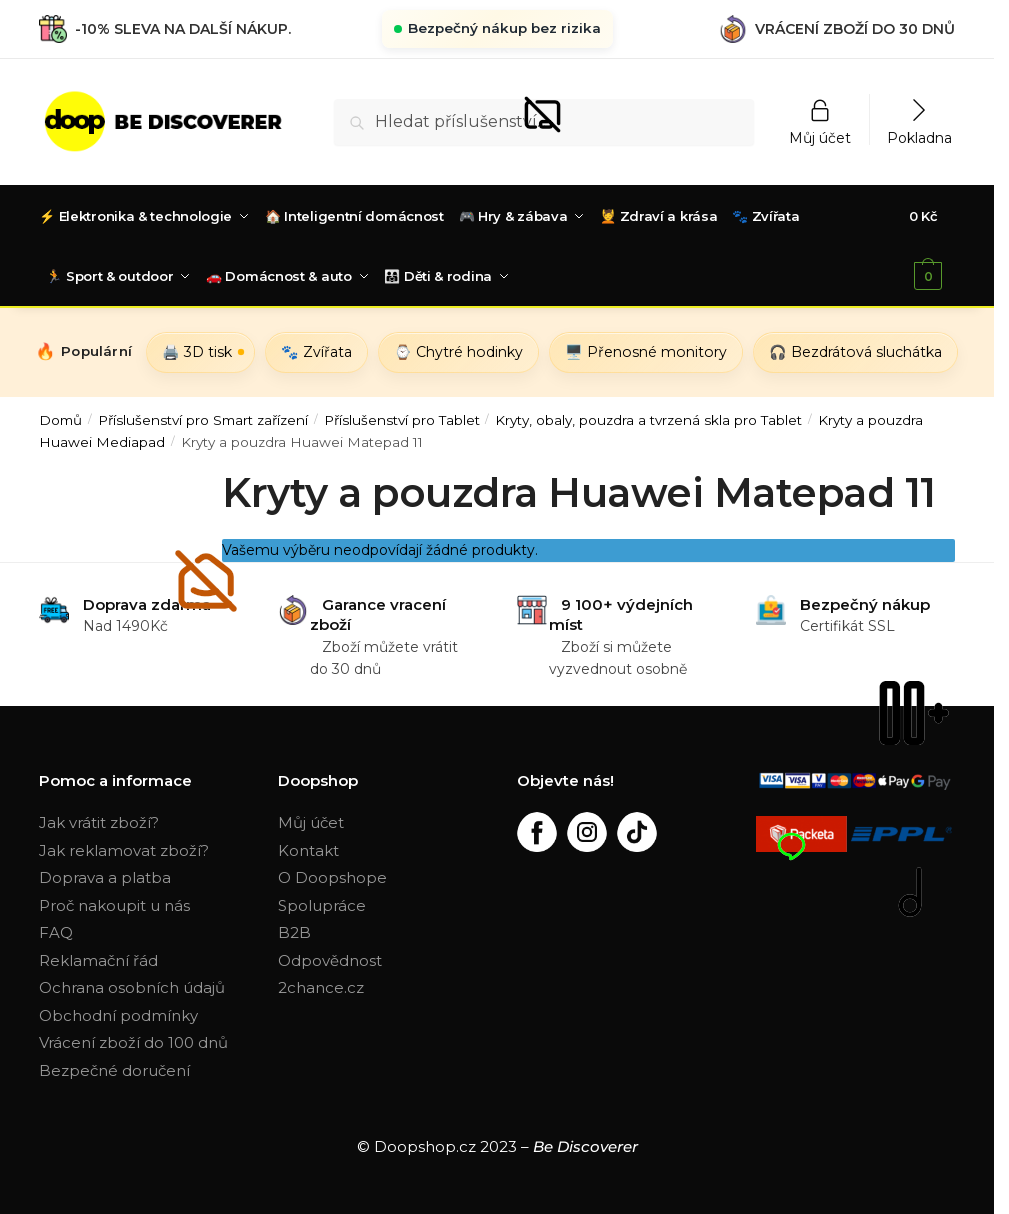 Image resolution: width=1009 pixels, height=1214 pixels. Describe the element at coordinates (206, 581) in the screenshot. I see `smart home controls are disabled` at that location.